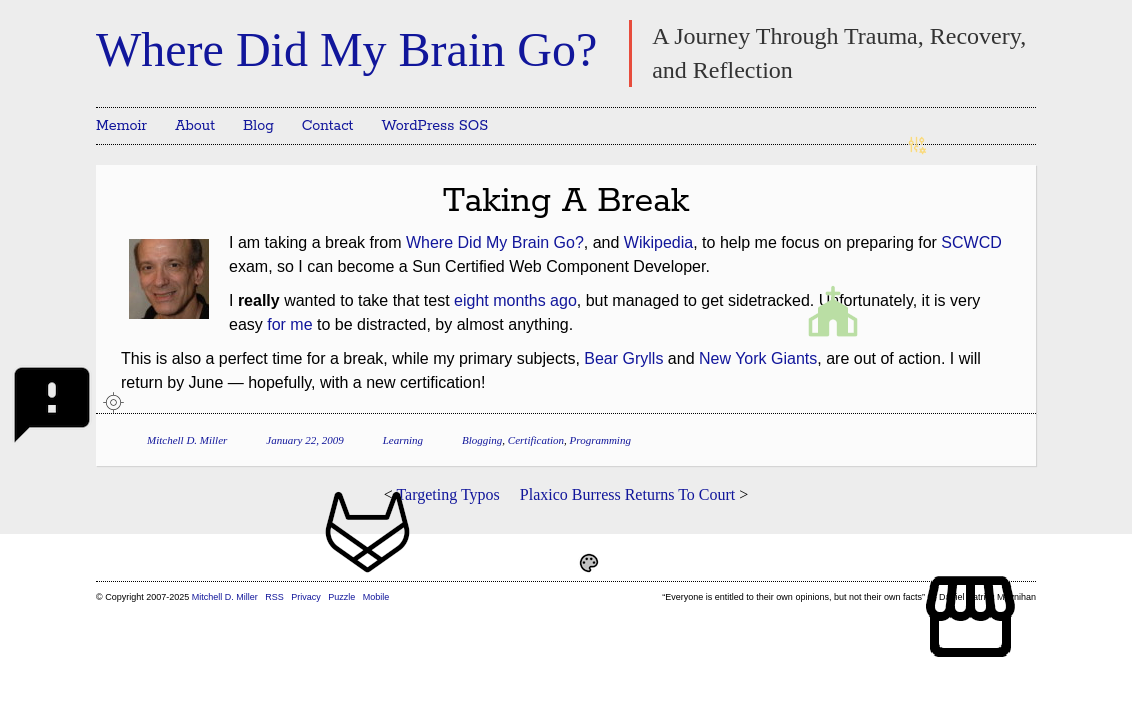 Image resolution: width=1132 pixels, height=720 pixels. Describe the element at coordinates (113, 402) in the screenshot. I see `center map on current location` at that location.